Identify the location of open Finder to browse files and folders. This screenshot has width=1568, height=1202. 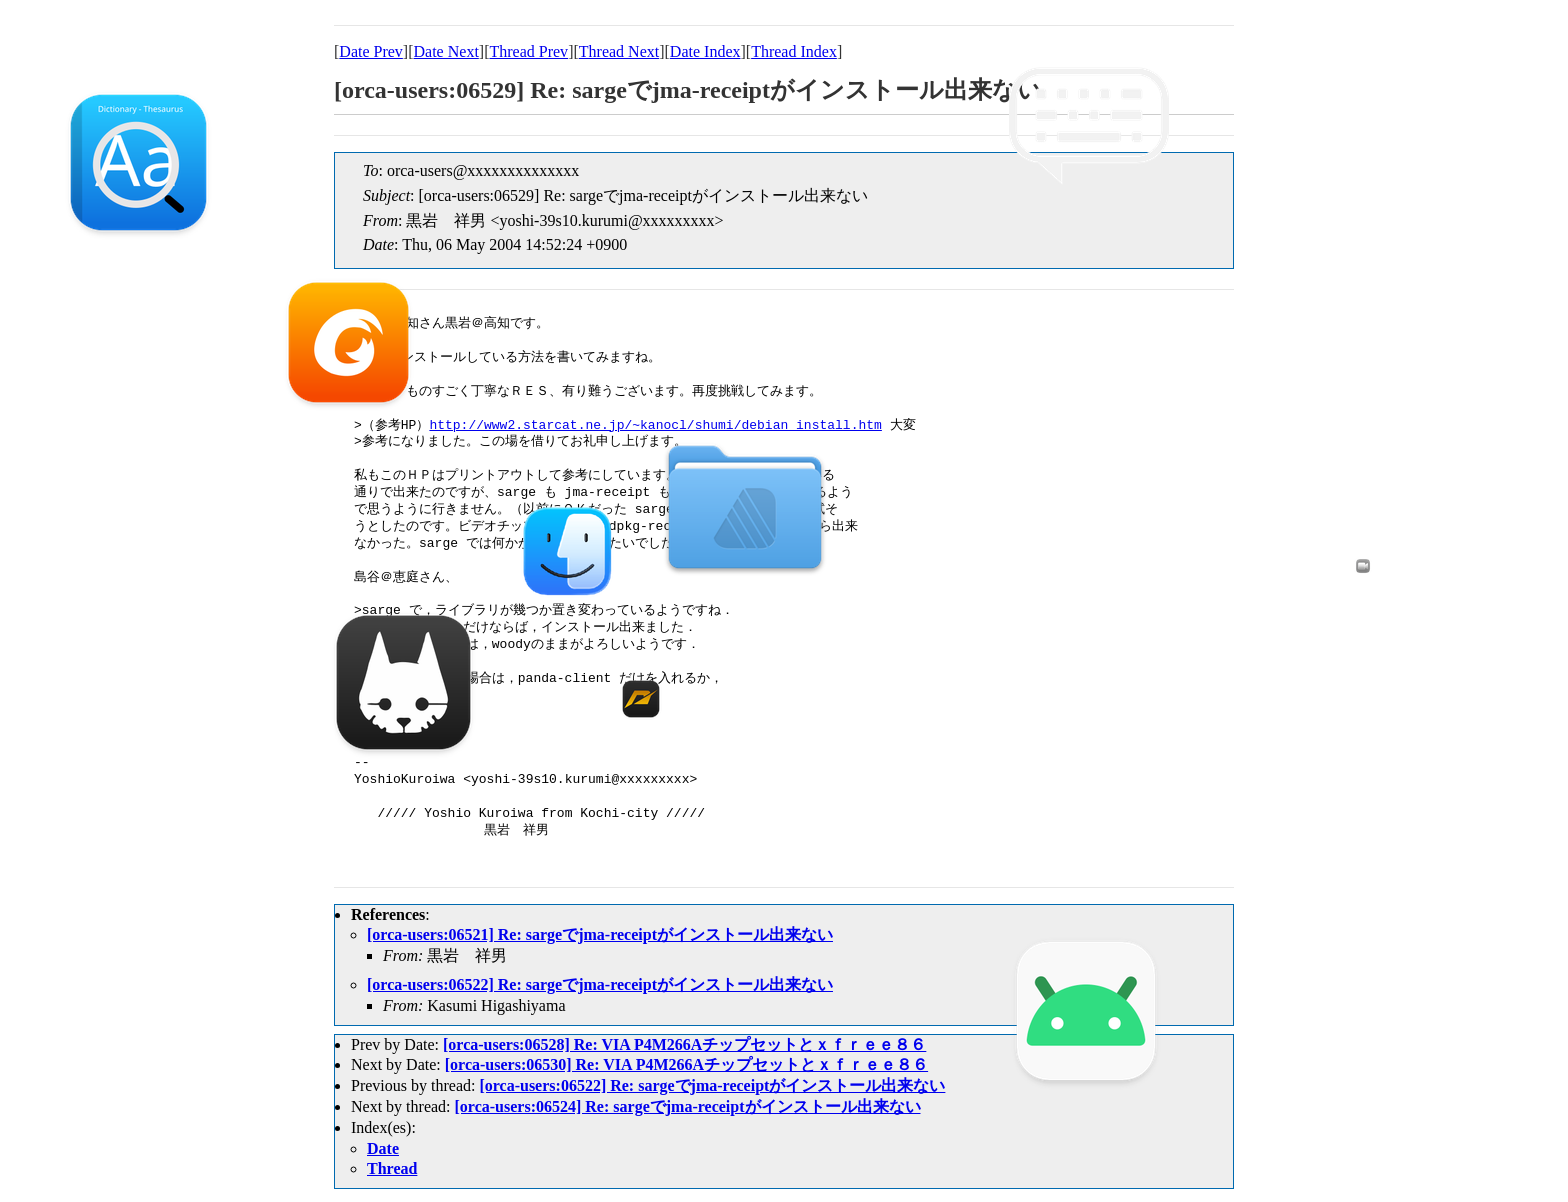
(567, 551).